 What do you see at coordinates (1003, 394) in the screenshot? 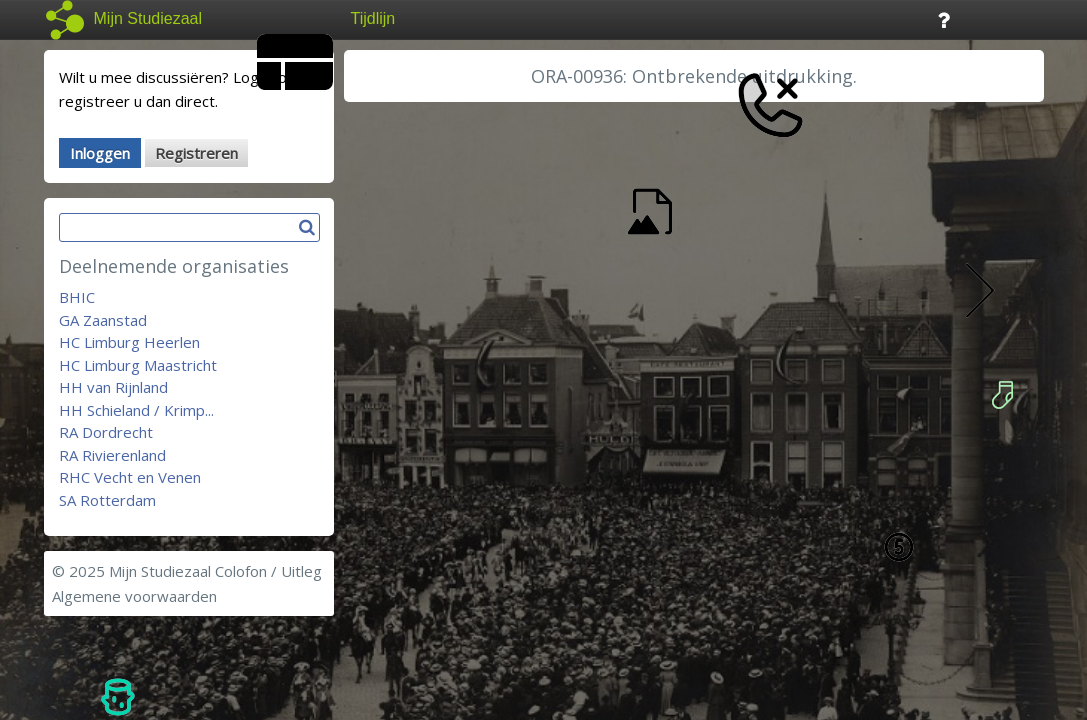
I see `browse clothing or apparel items` at bounding box center [1003, 394].